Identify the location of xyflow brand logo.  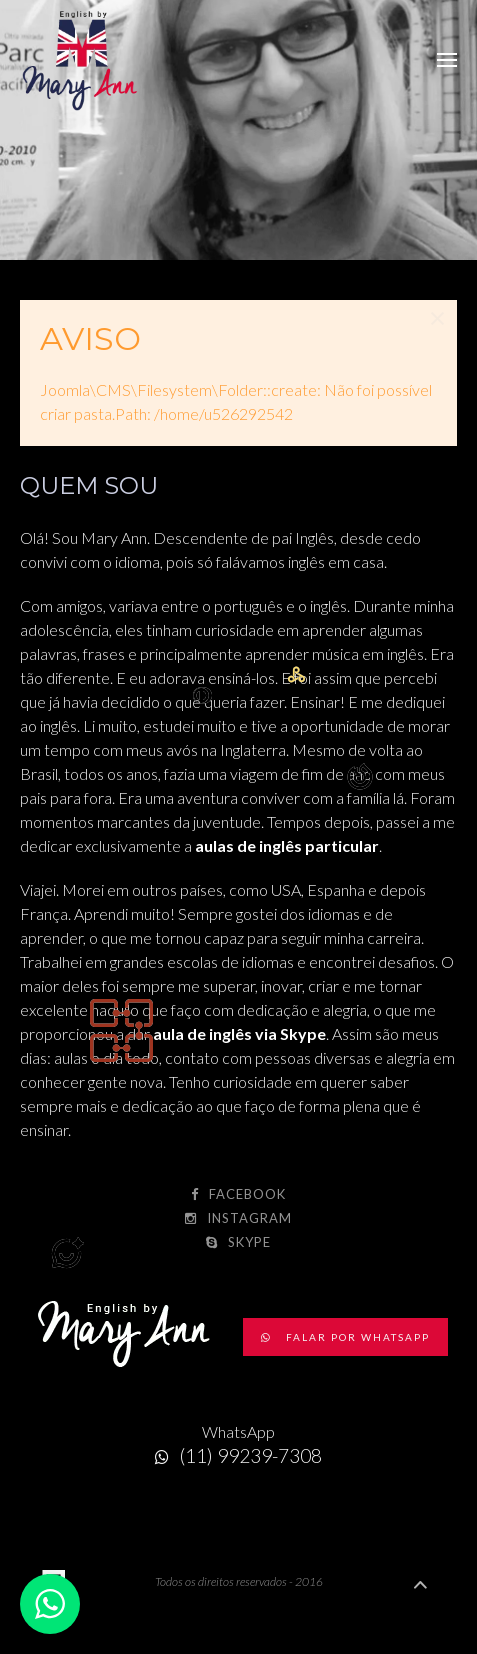
(121, 1030).